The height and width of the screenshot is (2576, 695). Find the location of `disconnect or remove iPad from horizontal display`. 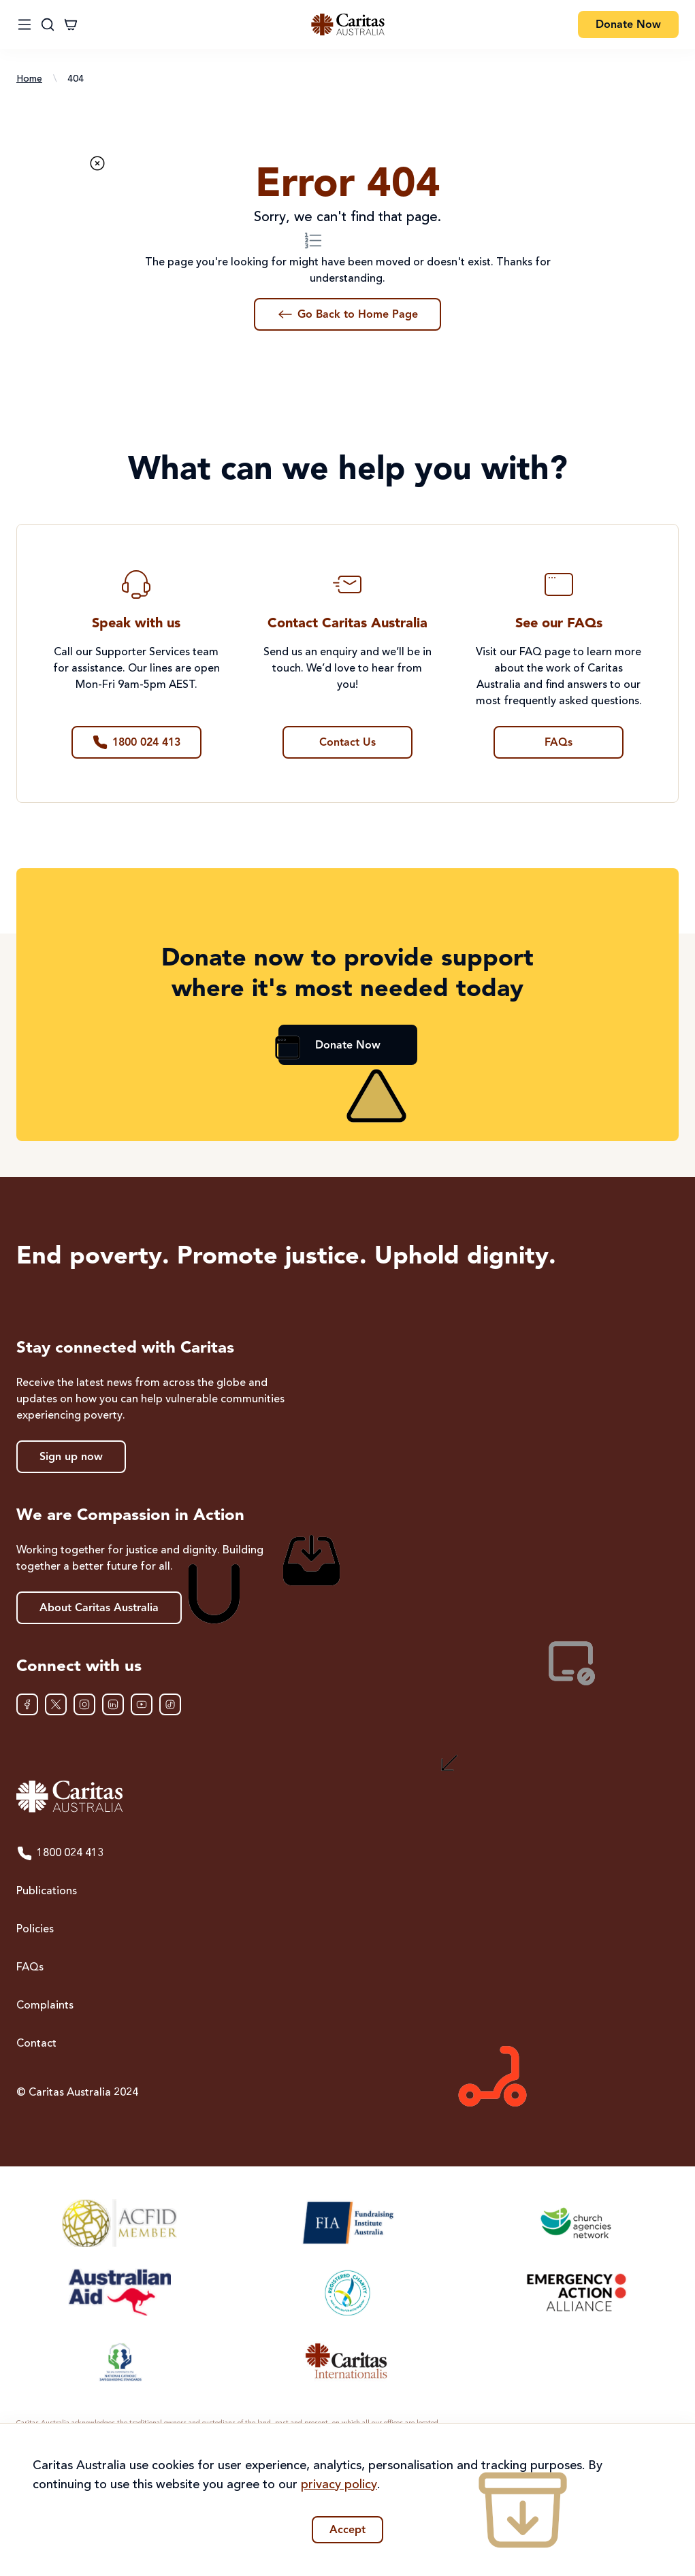

disconnect or remove iPad from horizontal display is located at coordinates (570, 1661).